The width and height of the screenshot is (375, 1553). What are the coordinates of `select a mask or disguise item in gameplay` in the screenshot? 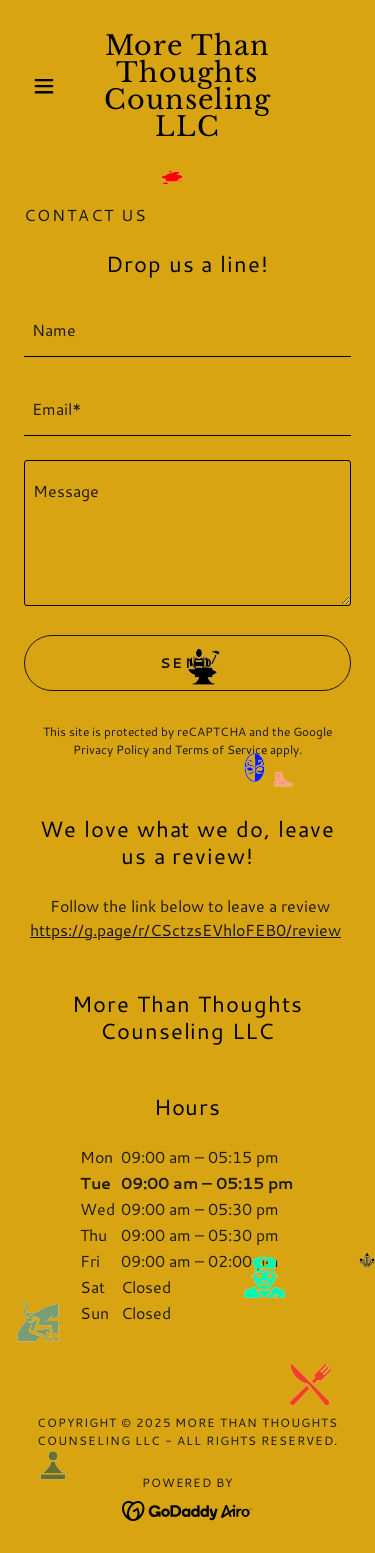 It's located at (254, 767).